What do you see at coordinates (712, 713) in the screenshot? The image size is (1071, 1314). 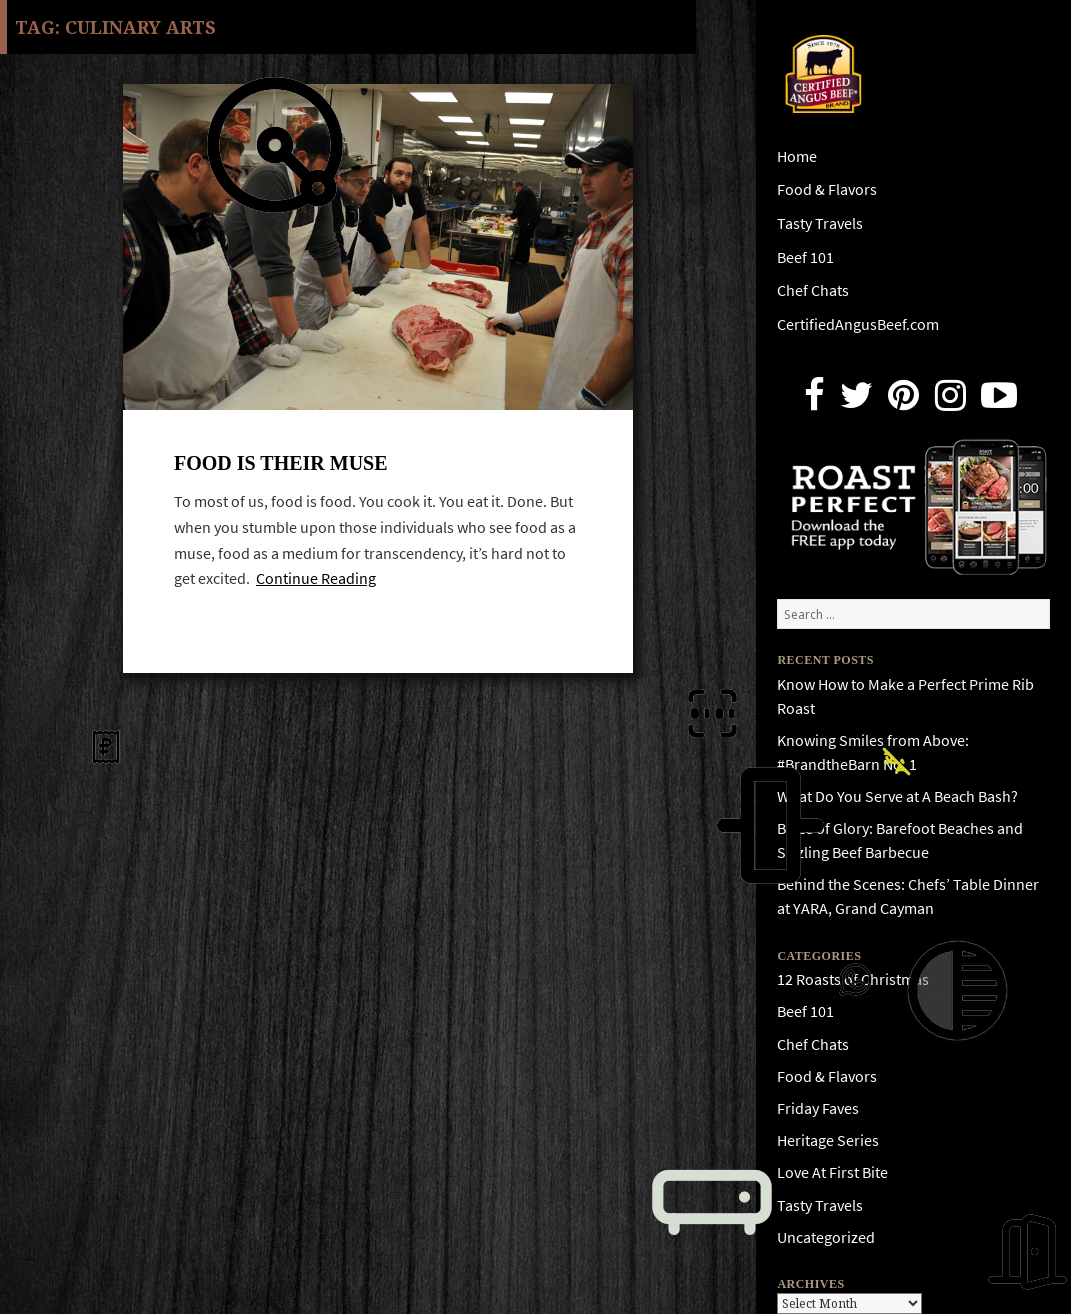 I see `scan a barcode or QR code` at bounding box center [712, 713].